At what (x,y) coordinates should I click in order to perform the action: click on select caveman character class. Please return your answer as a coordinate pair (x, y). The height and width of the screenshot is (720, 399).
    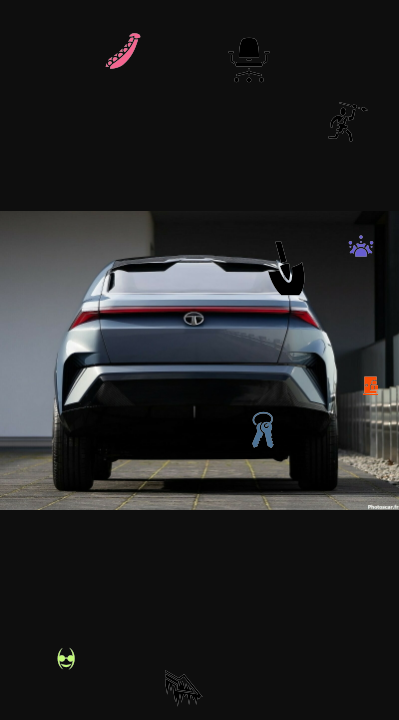
    Looking at the image, I should click on (348, 122).